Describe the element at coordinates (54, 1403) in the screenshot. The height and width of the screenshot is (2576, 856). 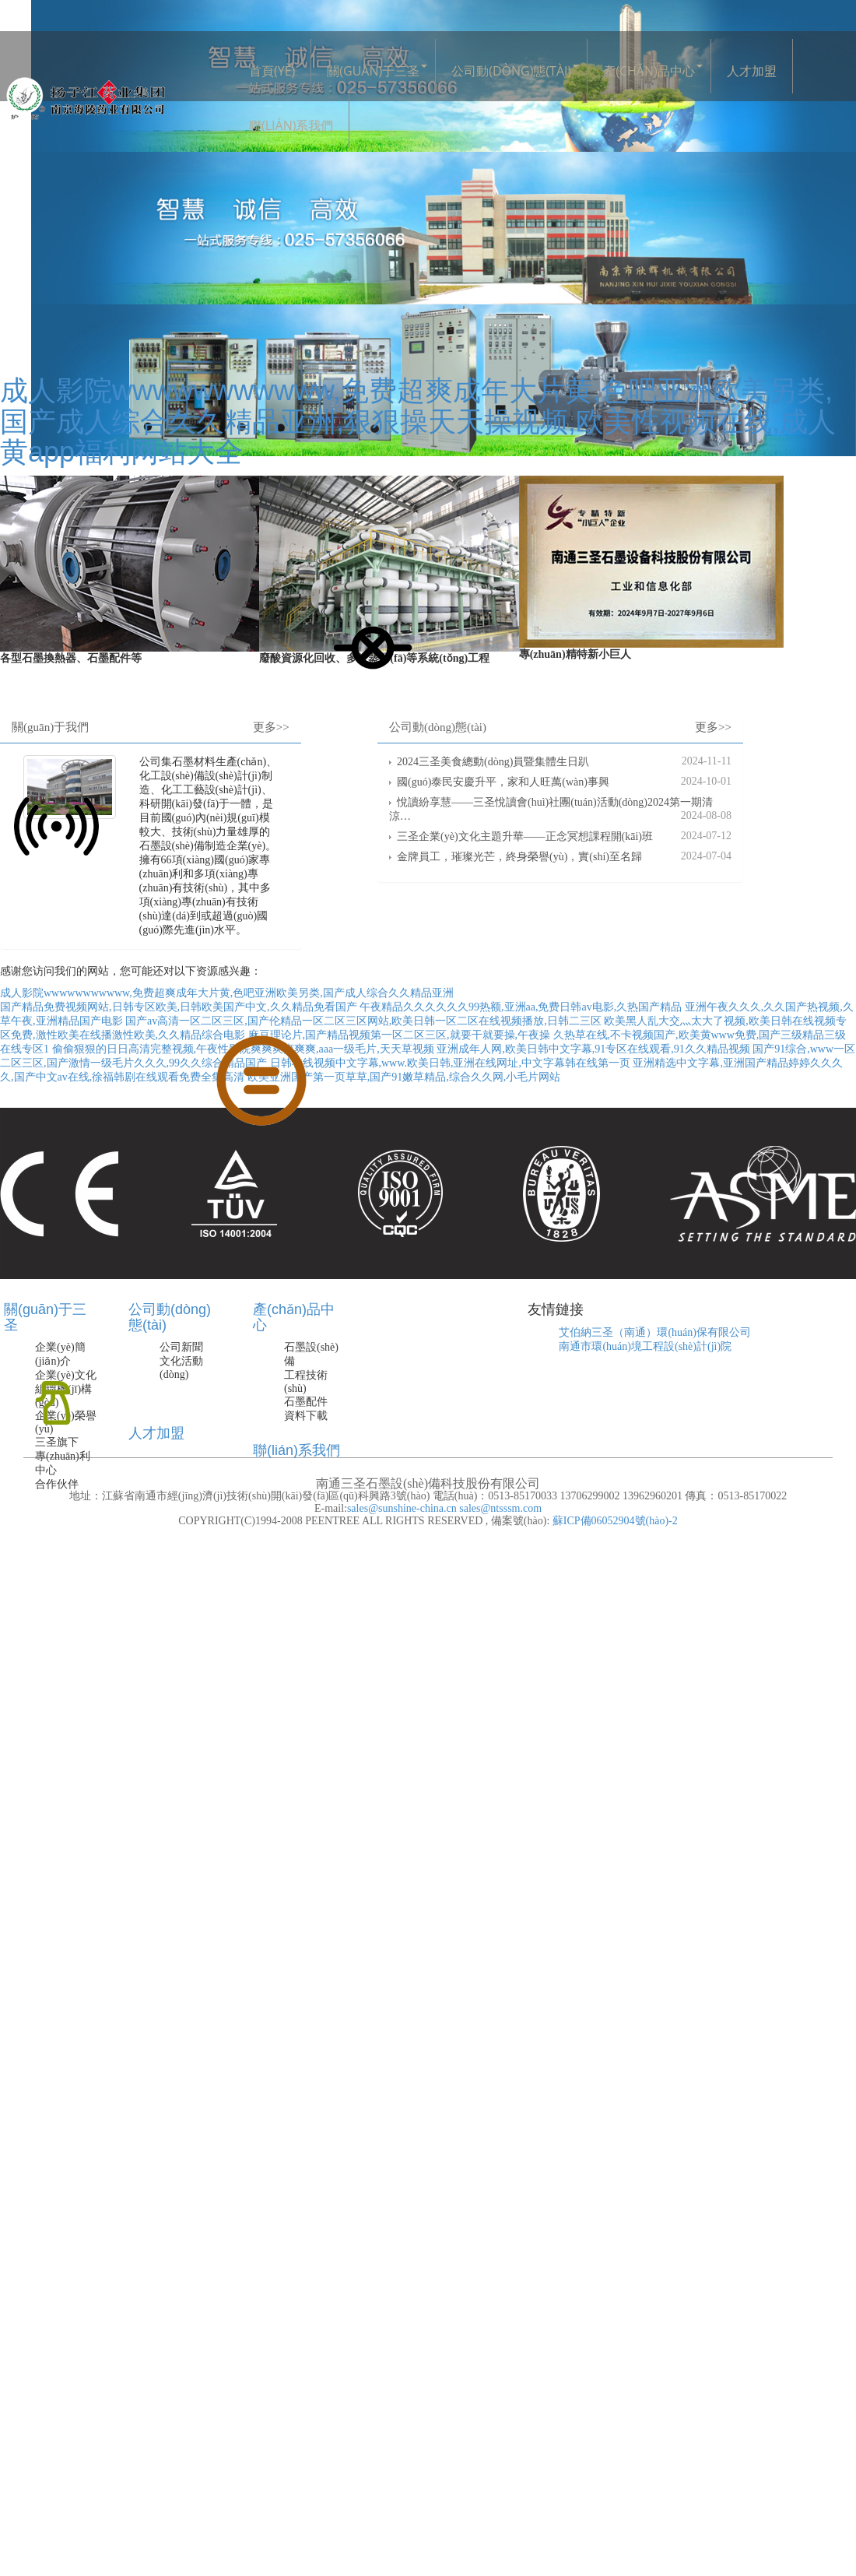
I see `access cleaning or housekeeping tools` at that location.